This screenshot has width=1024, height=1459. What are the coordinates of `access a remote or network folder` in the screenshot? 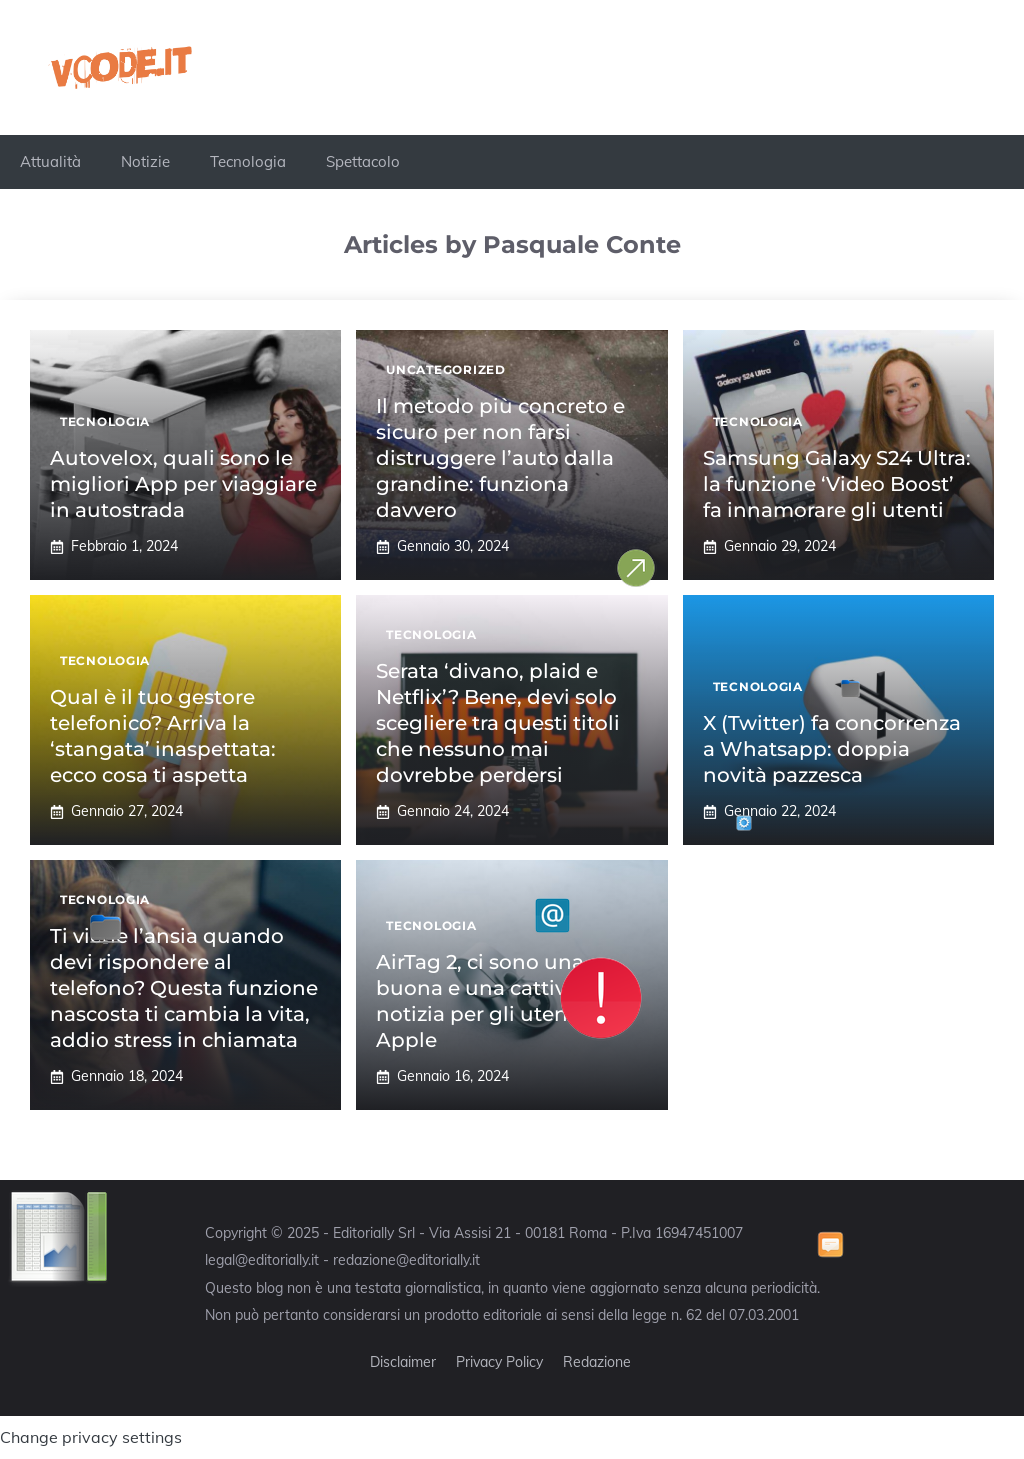 It's located at (105, 928).